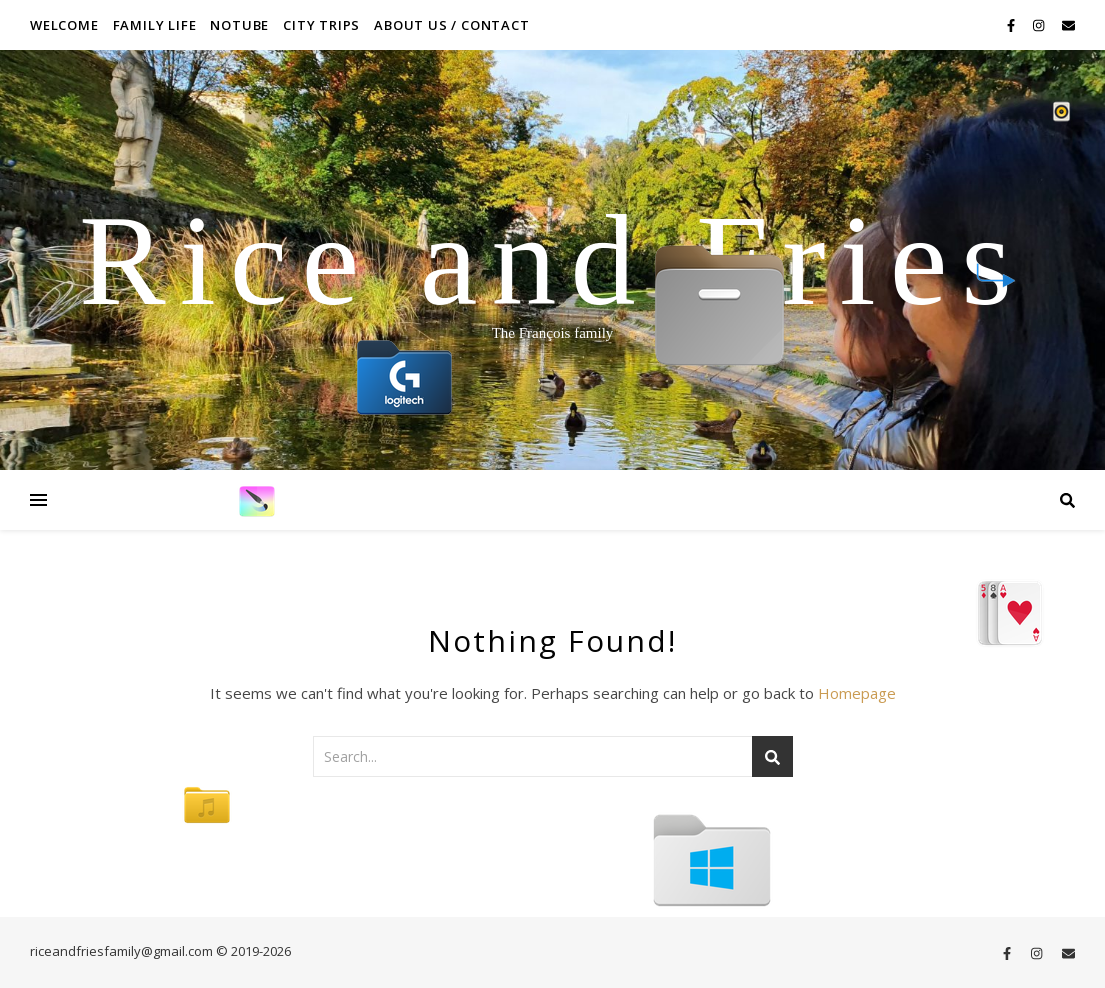 The width and height of the screenshot is (1105, 988). What do you see at coordinates (1061, 111) in the screenshot?
I see `open rhythmbox music player` at bounding box center [1061, 111].